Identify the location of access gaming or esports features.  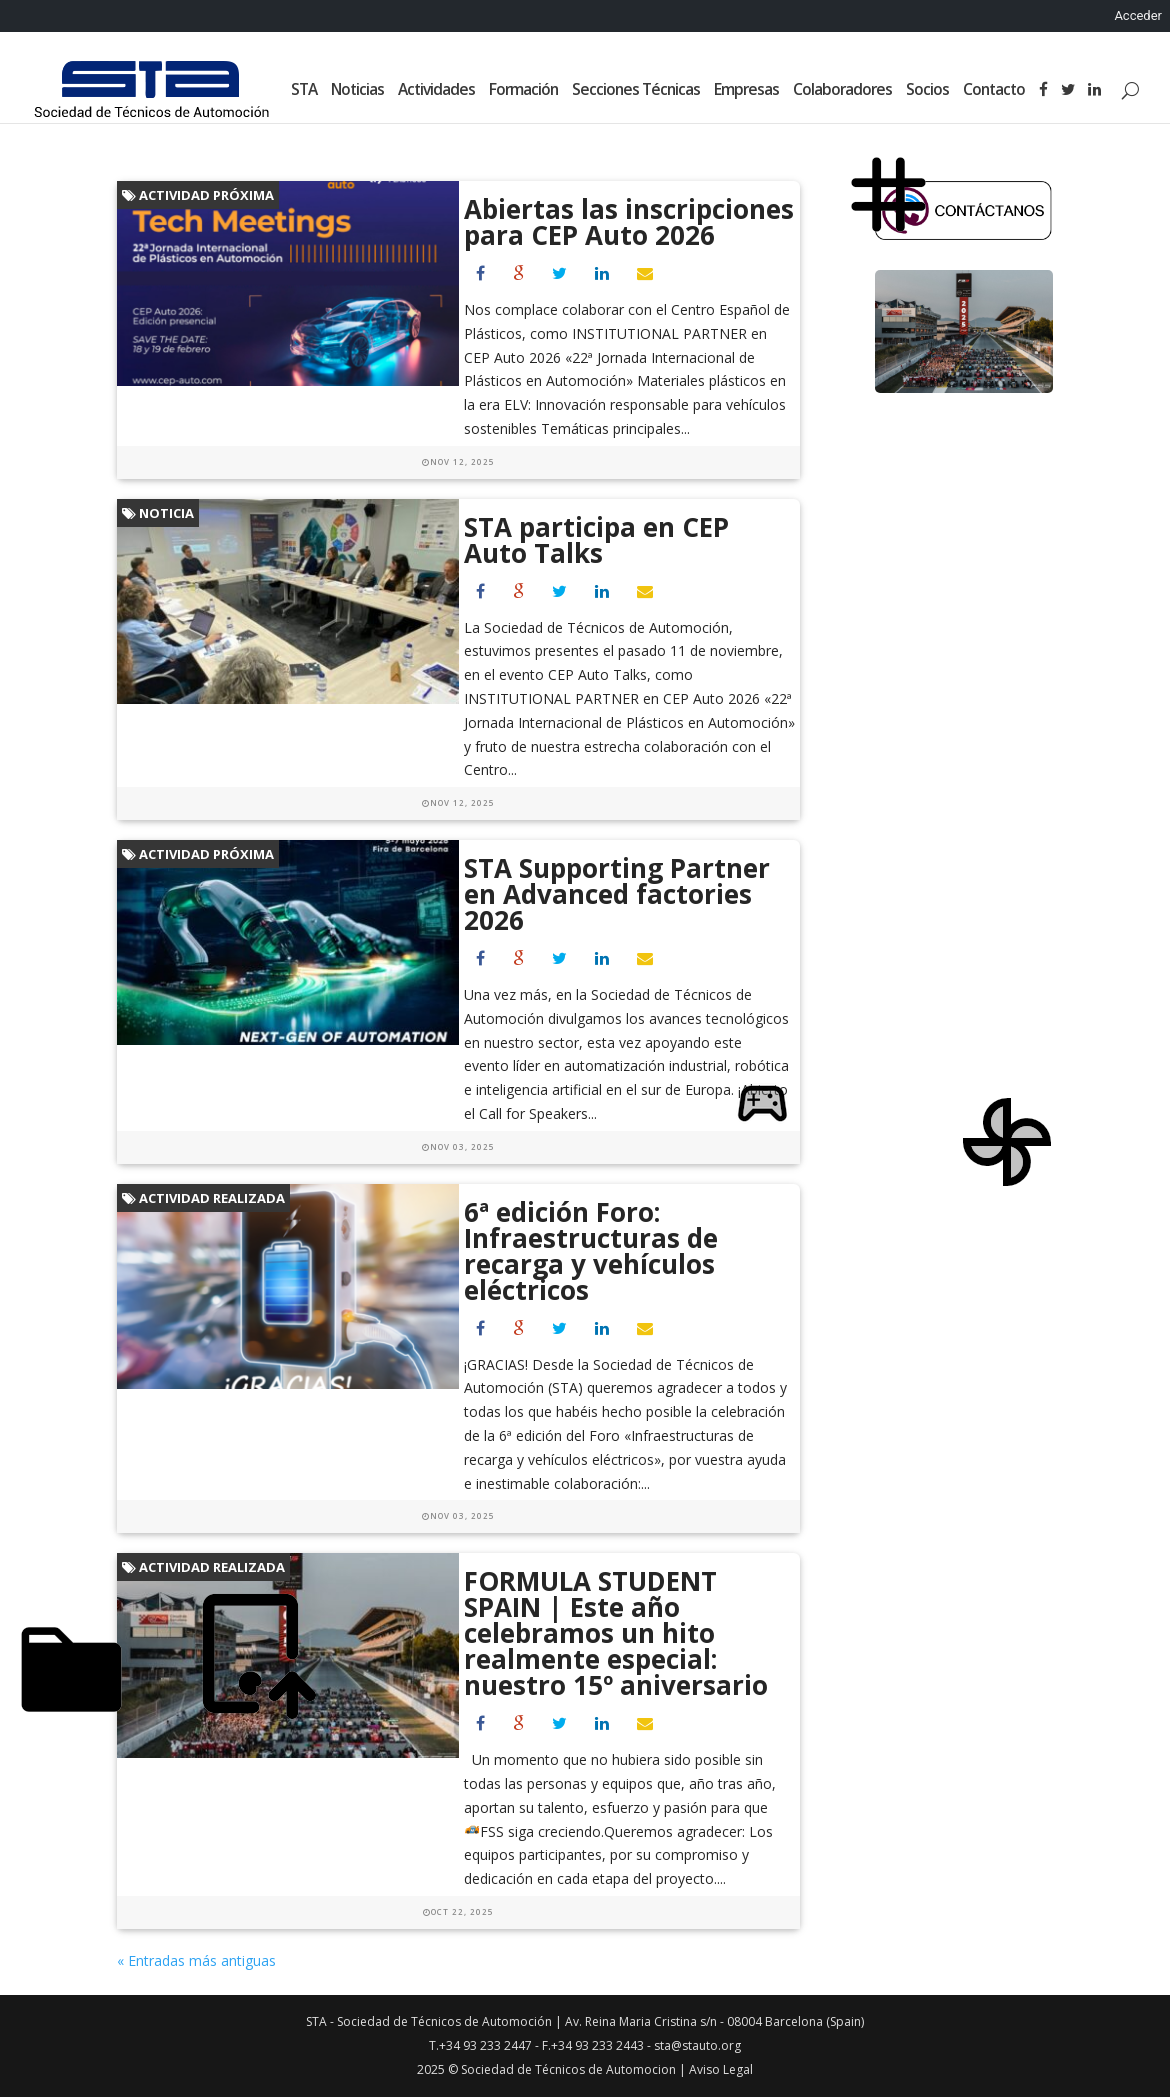
(762, 1103).